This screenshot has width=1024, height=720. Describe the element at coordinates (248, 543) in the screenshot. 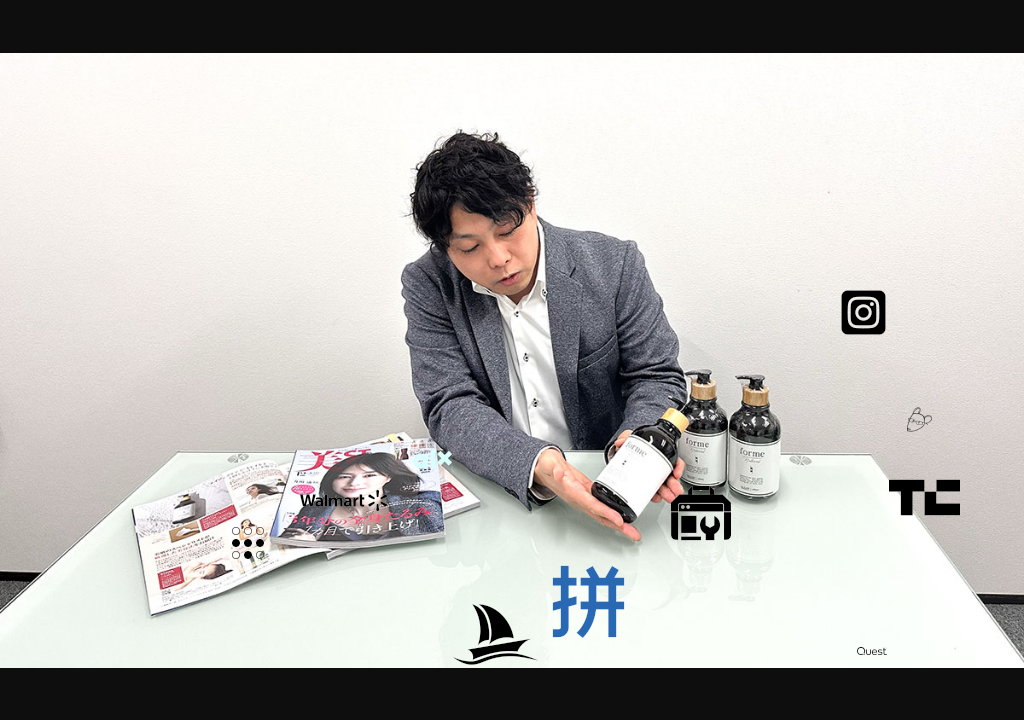

I see `open tailscale vpn settings` at that location.